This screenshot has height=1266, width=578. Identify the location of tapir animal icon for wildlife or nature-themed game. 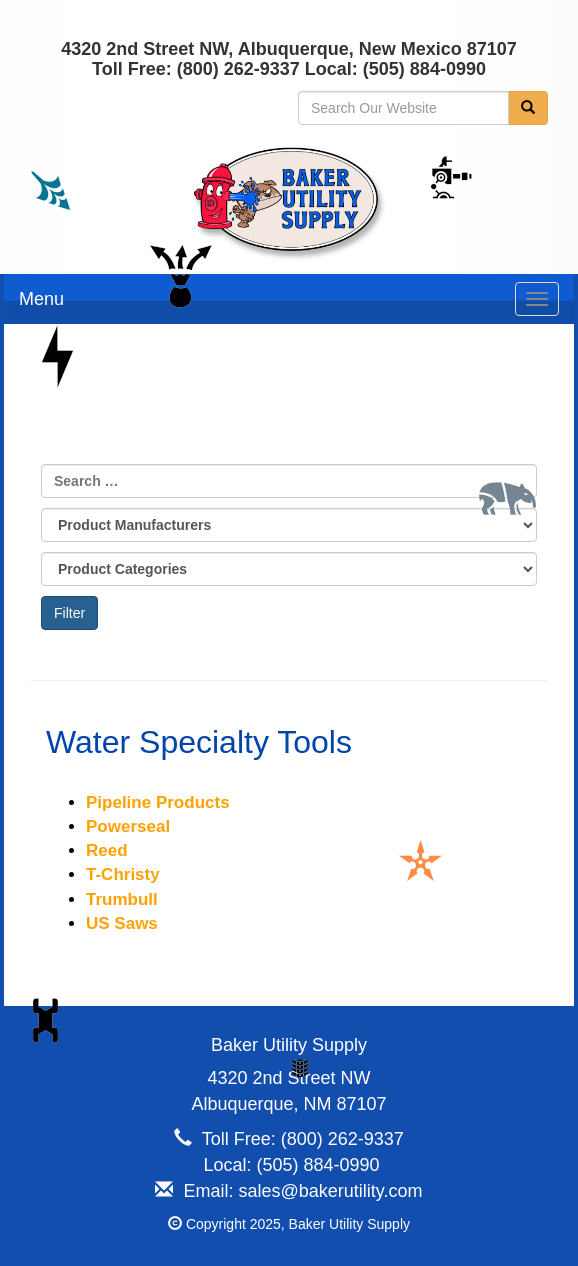
(507, 498).